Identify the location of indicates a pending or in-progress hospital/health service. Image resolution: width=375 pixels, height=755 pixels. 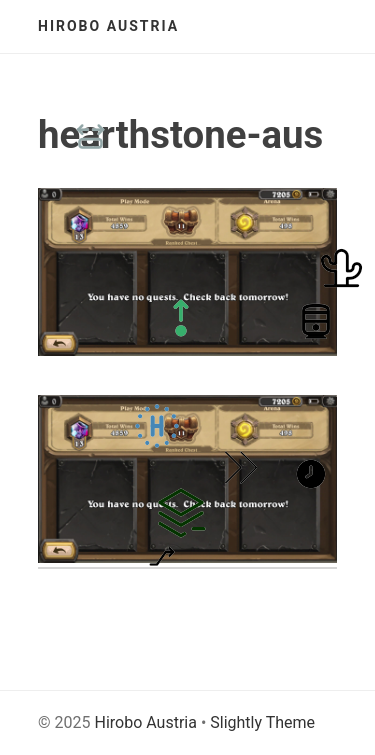
(157, 426).